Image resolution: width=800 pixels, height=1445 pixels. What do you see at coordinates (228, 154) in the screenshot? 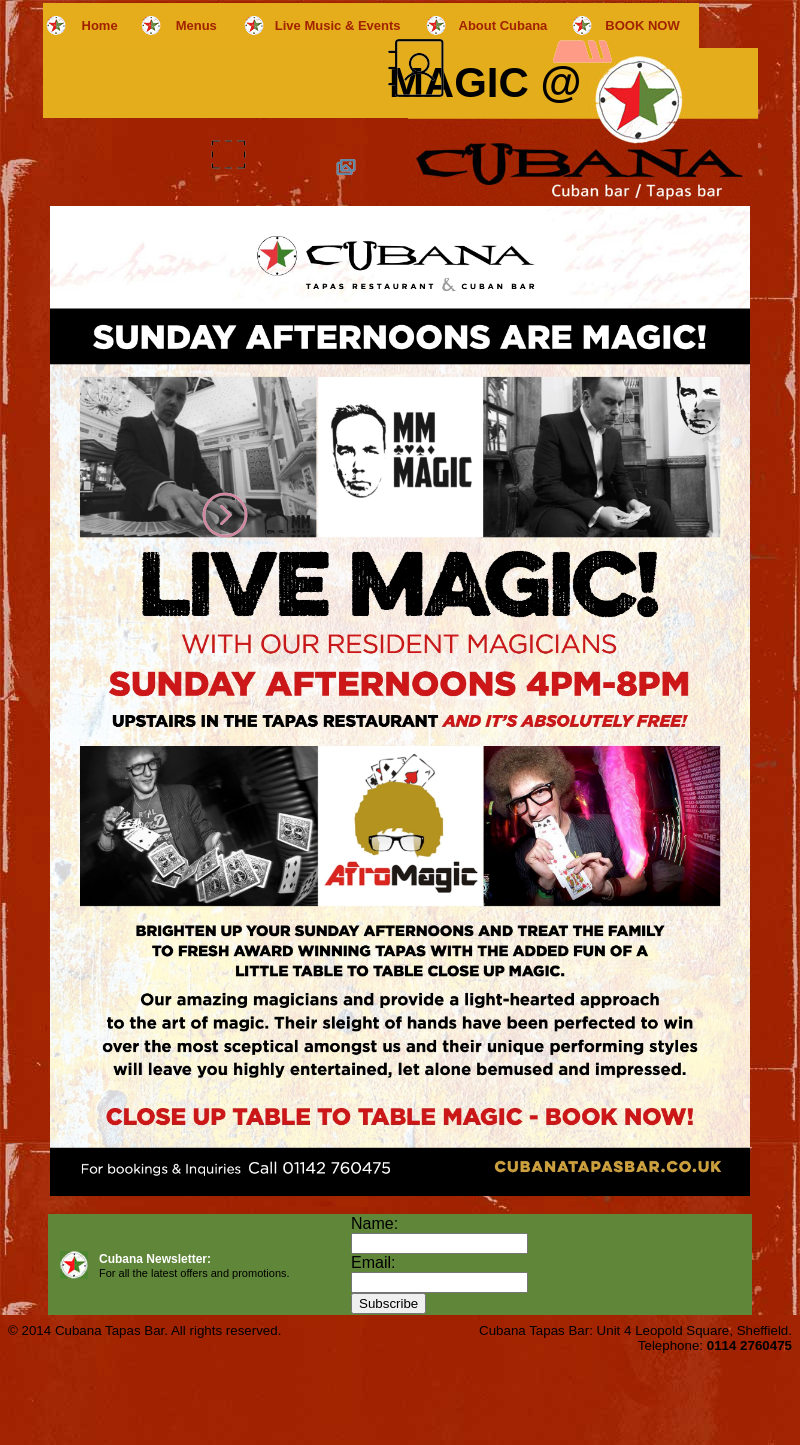
I see `select or define a region` at bounding box center [228, 154].